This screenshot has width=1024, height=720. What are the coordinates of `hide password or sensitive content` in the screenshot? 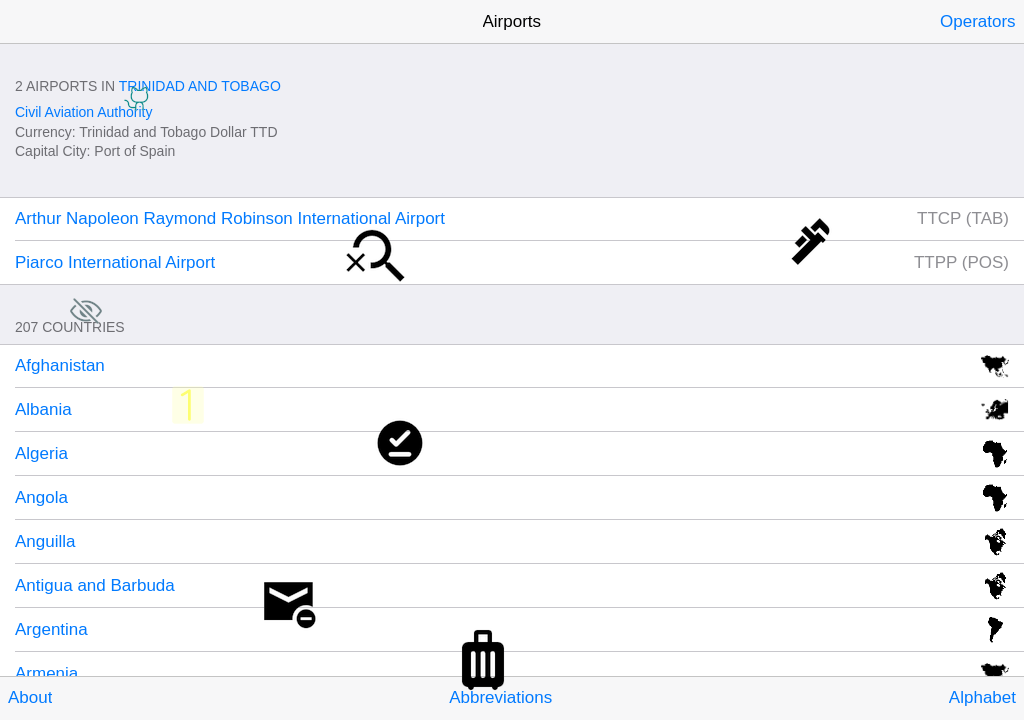 It's located at (86, 311).